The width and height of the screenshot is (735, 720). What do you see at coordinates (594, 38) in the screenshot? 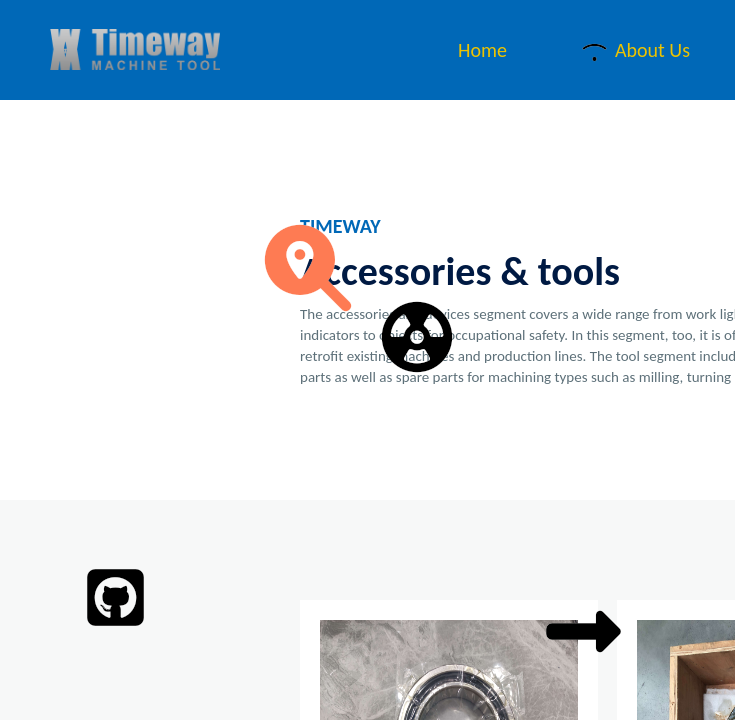
I see `indicates weak wifi signal strength` at bounding box center [594, 38].